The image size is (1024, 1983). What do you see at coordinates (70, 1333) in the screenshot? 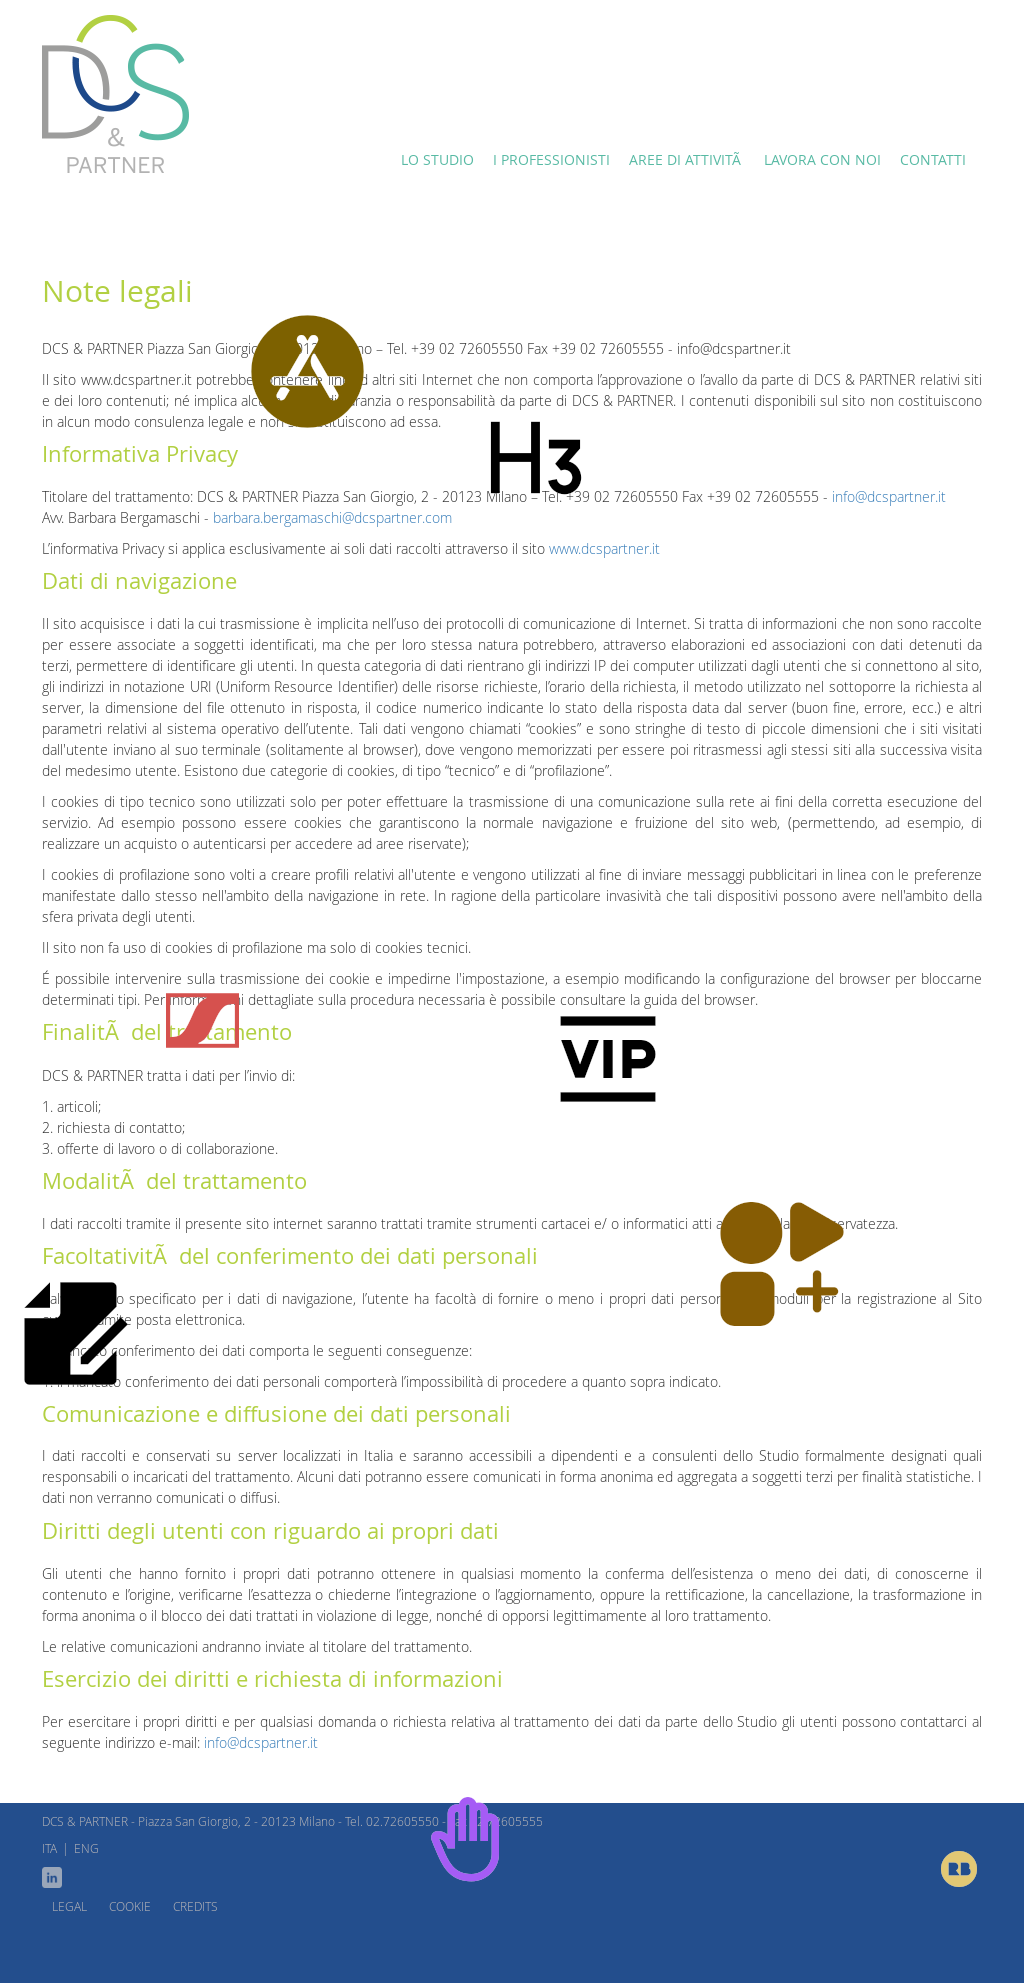
I see `edit document` at bounding box center [70, 1333].